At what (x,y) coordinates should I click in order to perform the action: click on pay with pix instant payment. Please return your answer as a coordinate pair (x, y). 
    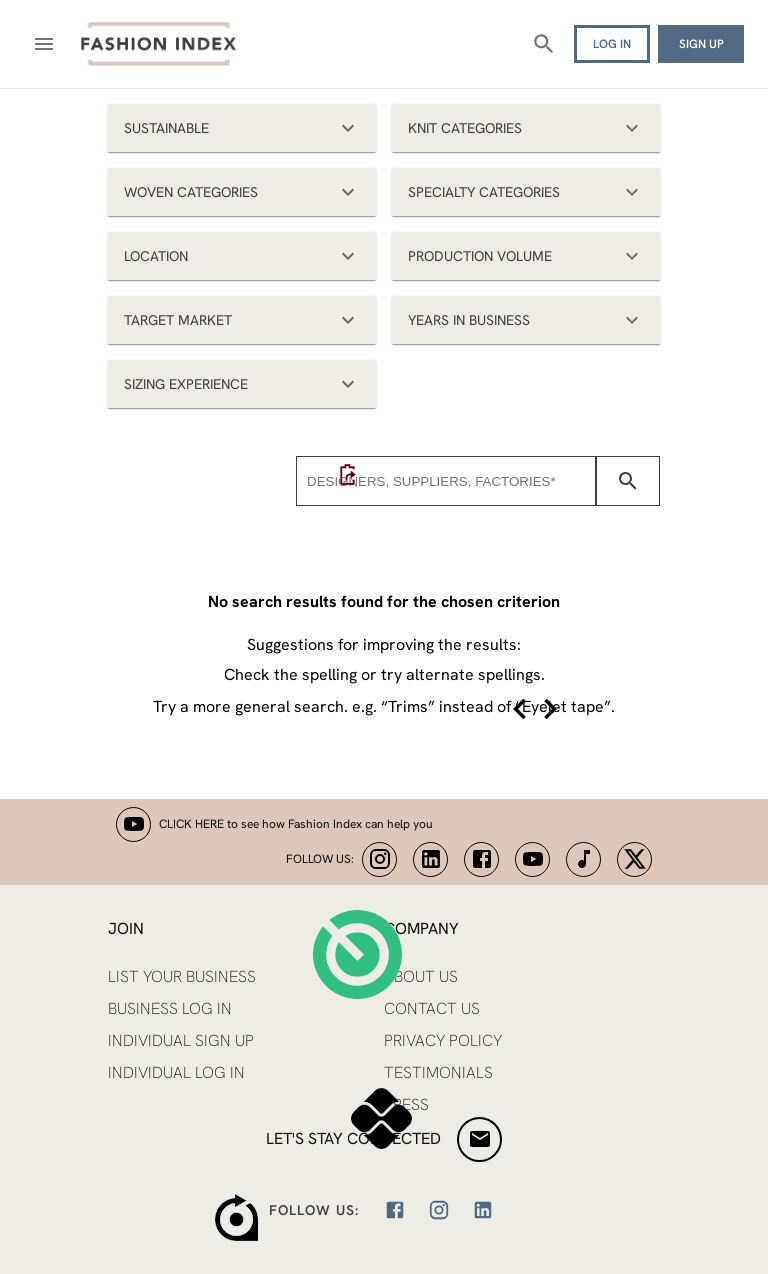
    Looking at the image, I should click on (381, 1118).